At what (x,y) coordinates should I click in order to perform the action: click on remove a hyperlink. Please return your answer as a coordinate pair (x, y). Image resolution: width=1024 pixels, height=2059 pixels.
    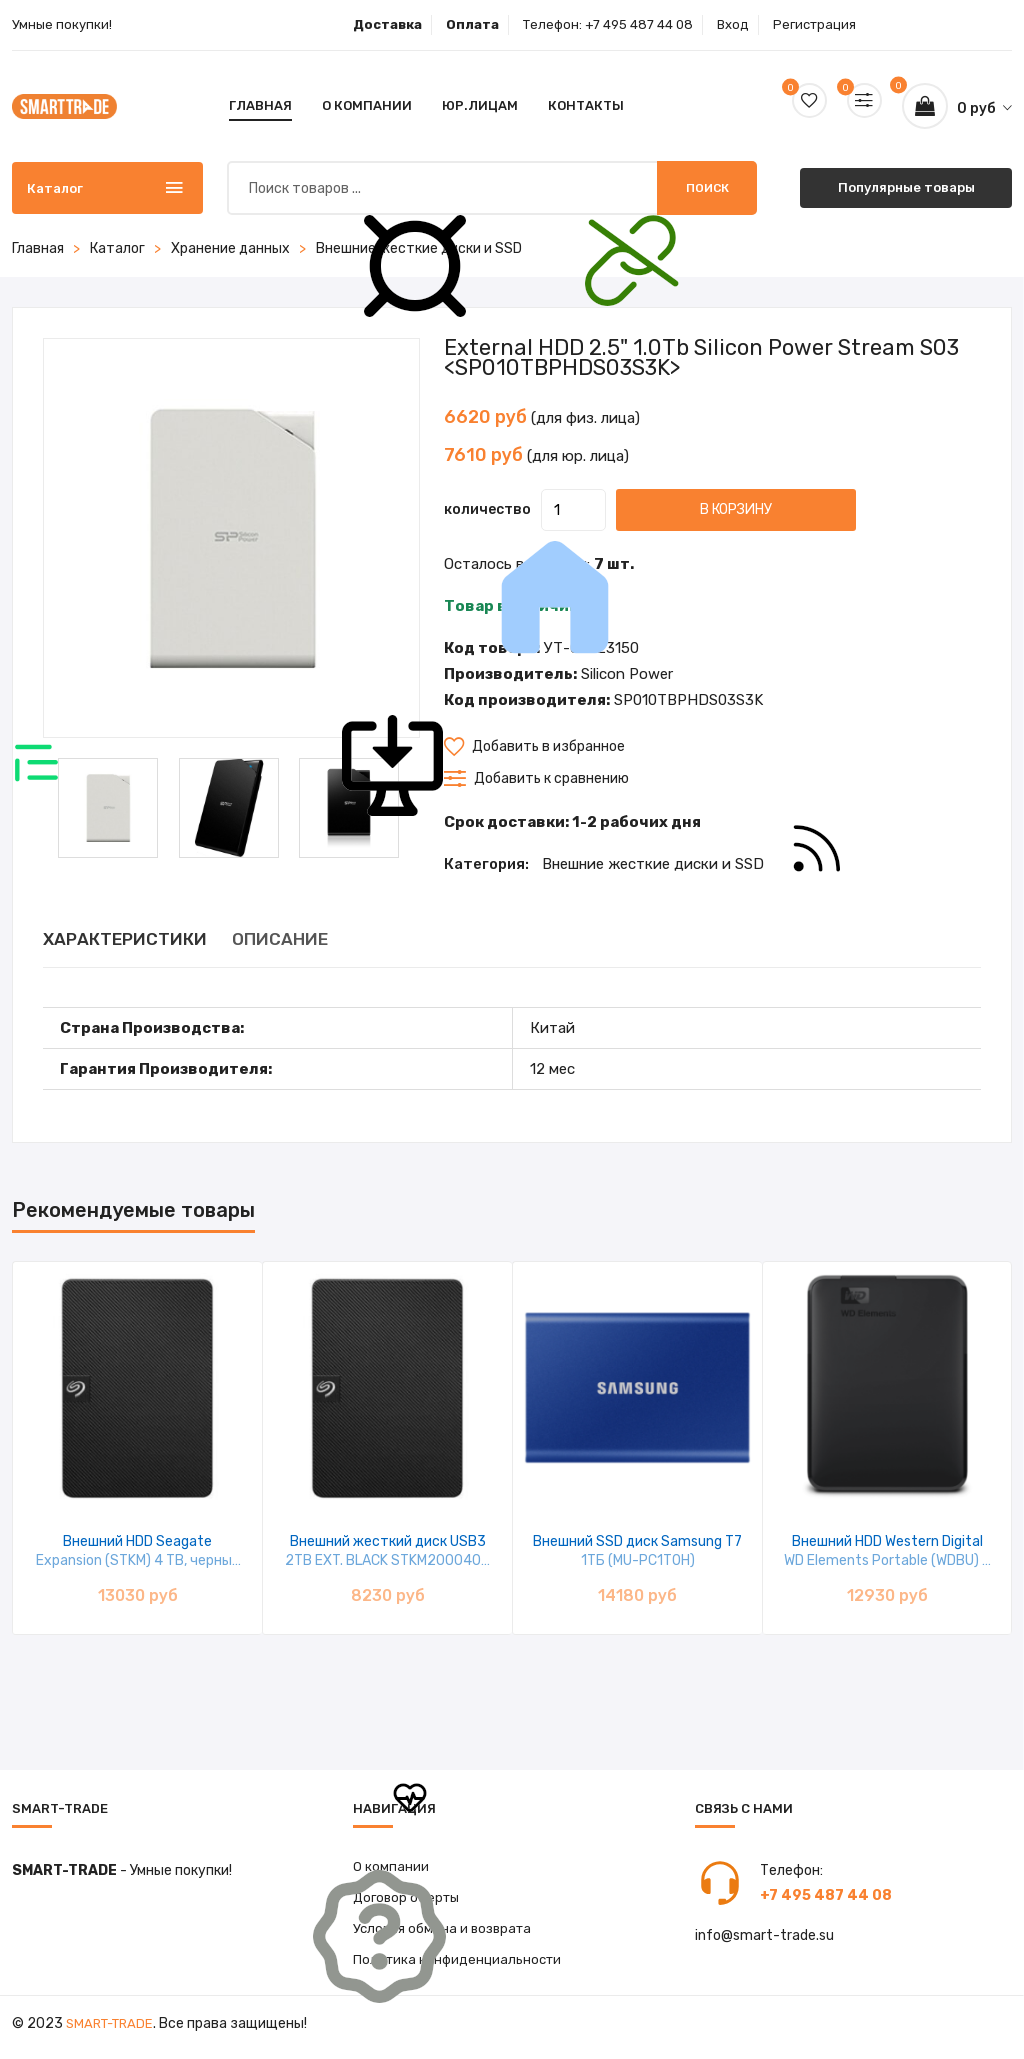
    Looking at the image, I should click on (630, 260).